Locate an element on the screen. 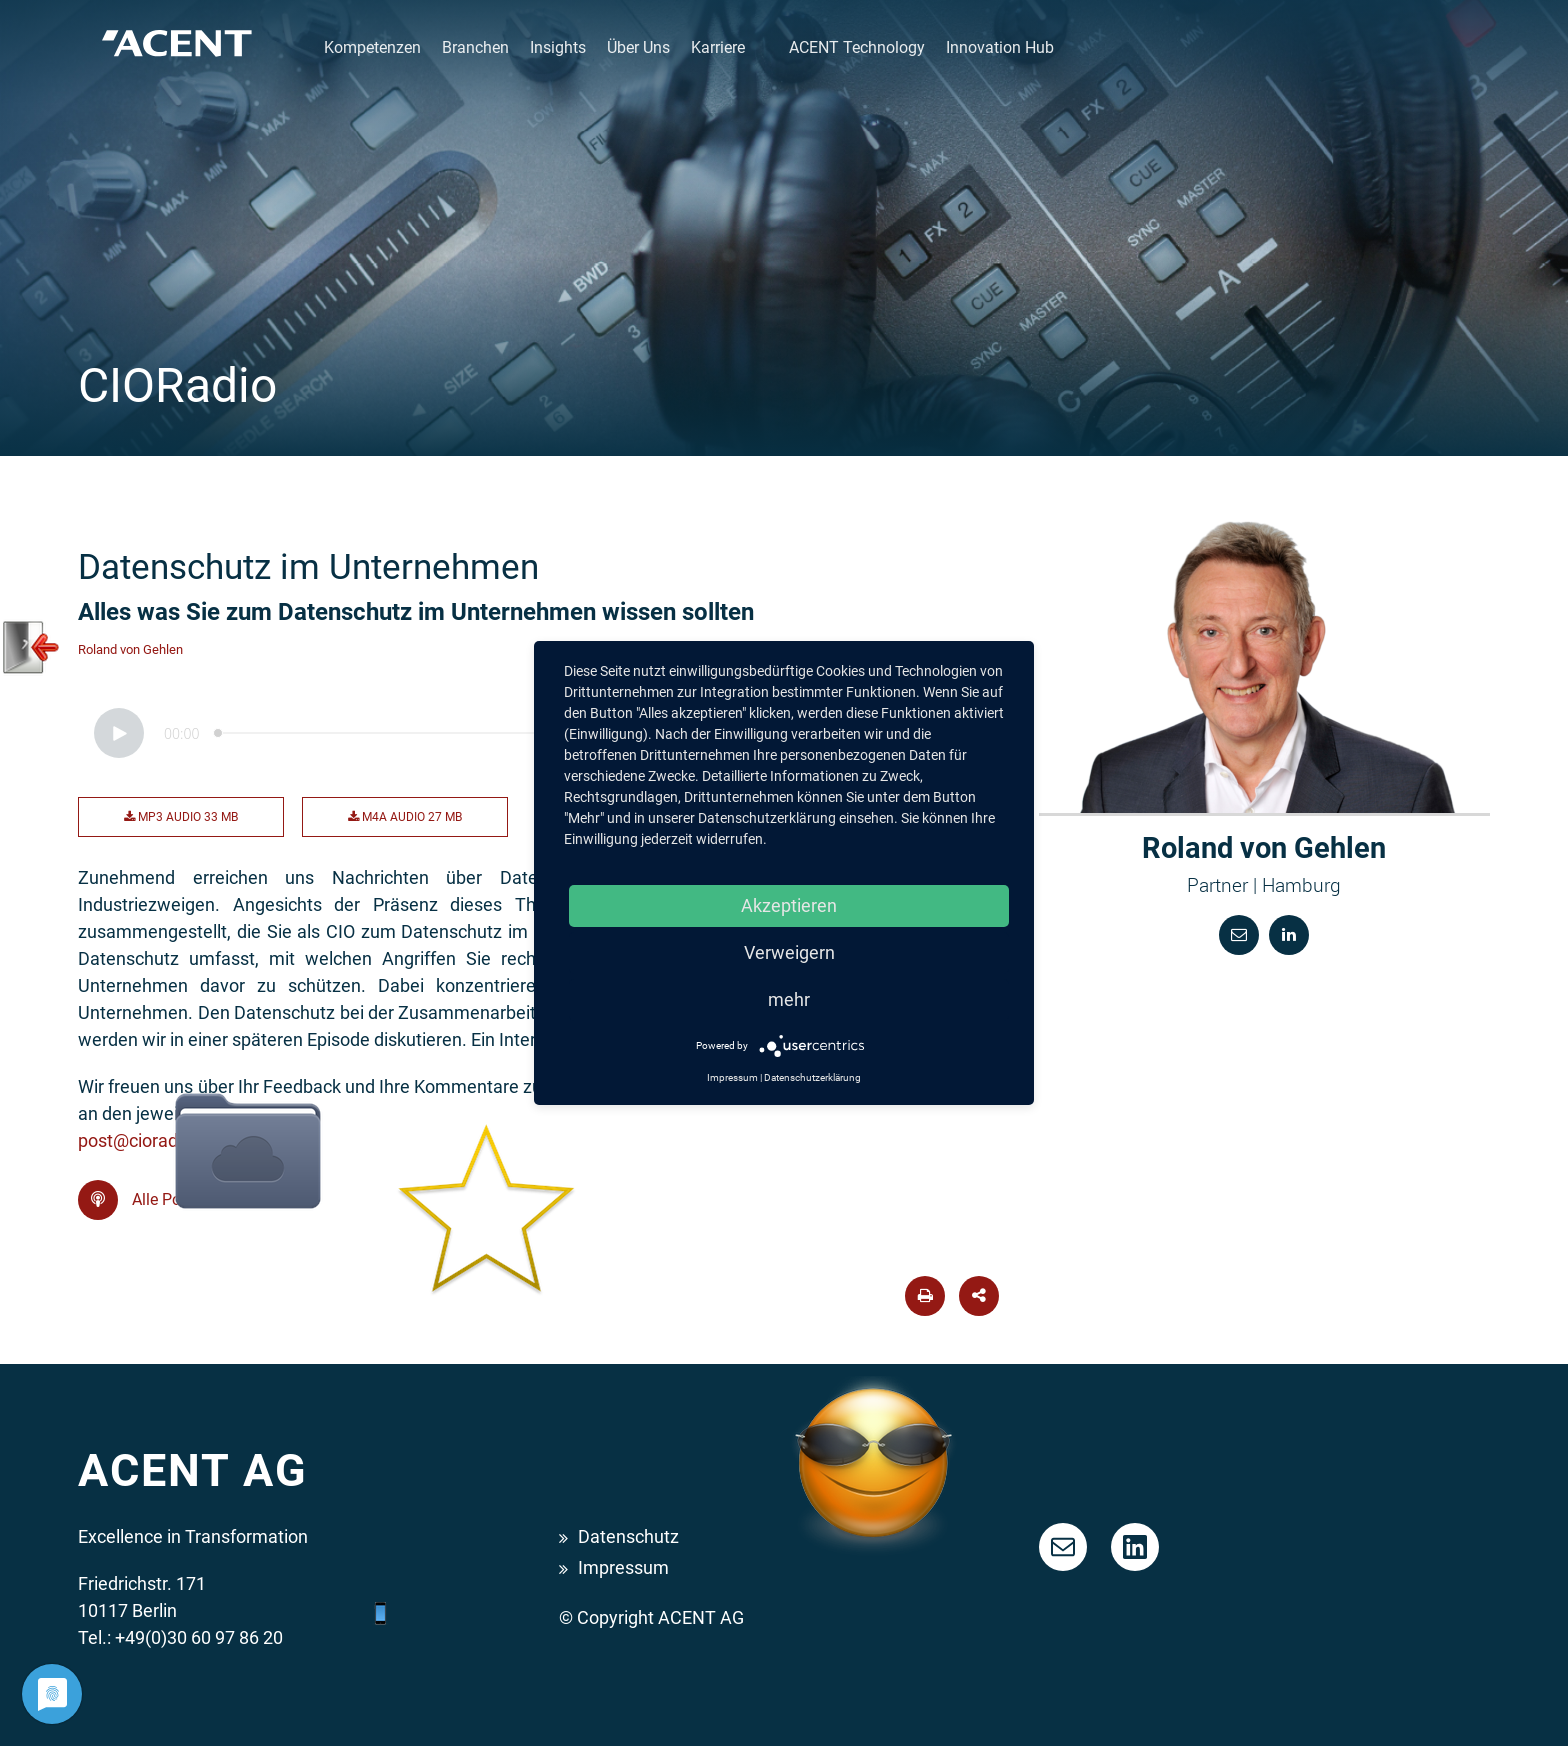  iPod Touch device connected to your computer is located at coordinates (380, 1613).